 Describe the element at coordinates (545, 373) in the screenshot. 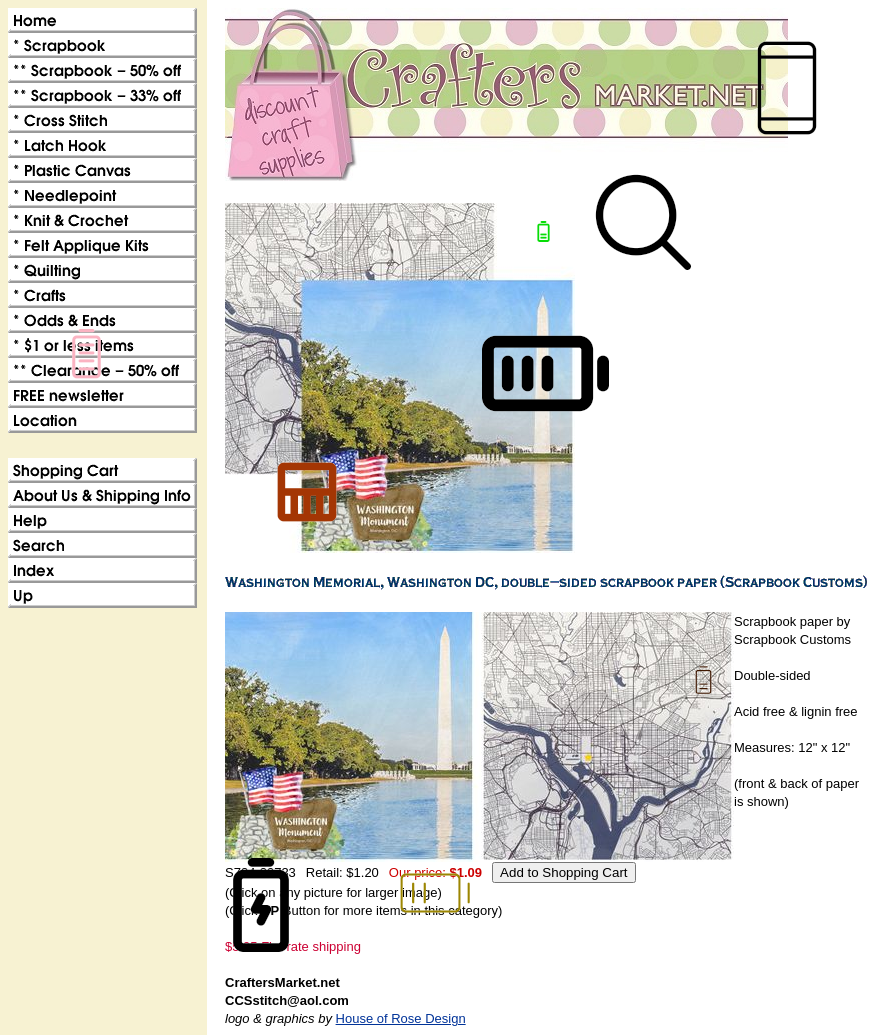

I see `indicates high battery level` at that location.